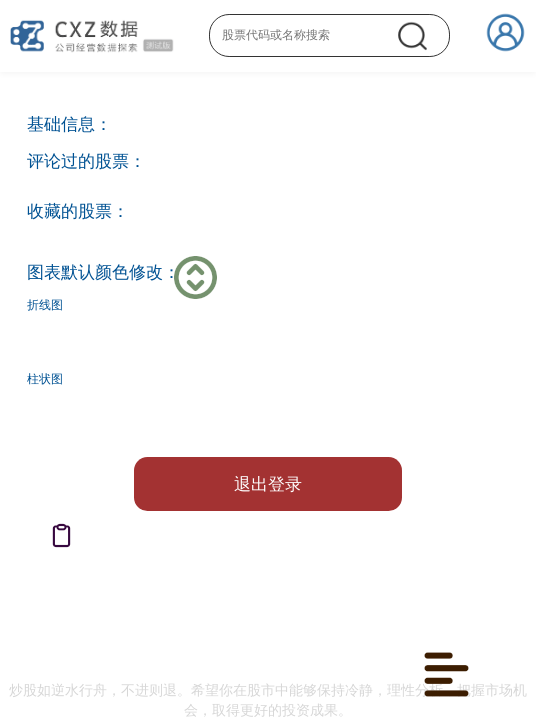 This screenshot has height=720, width=536. Describe the element at coordinates (195, 277) in the screenshot. I see `expand or collapse content` at that location.